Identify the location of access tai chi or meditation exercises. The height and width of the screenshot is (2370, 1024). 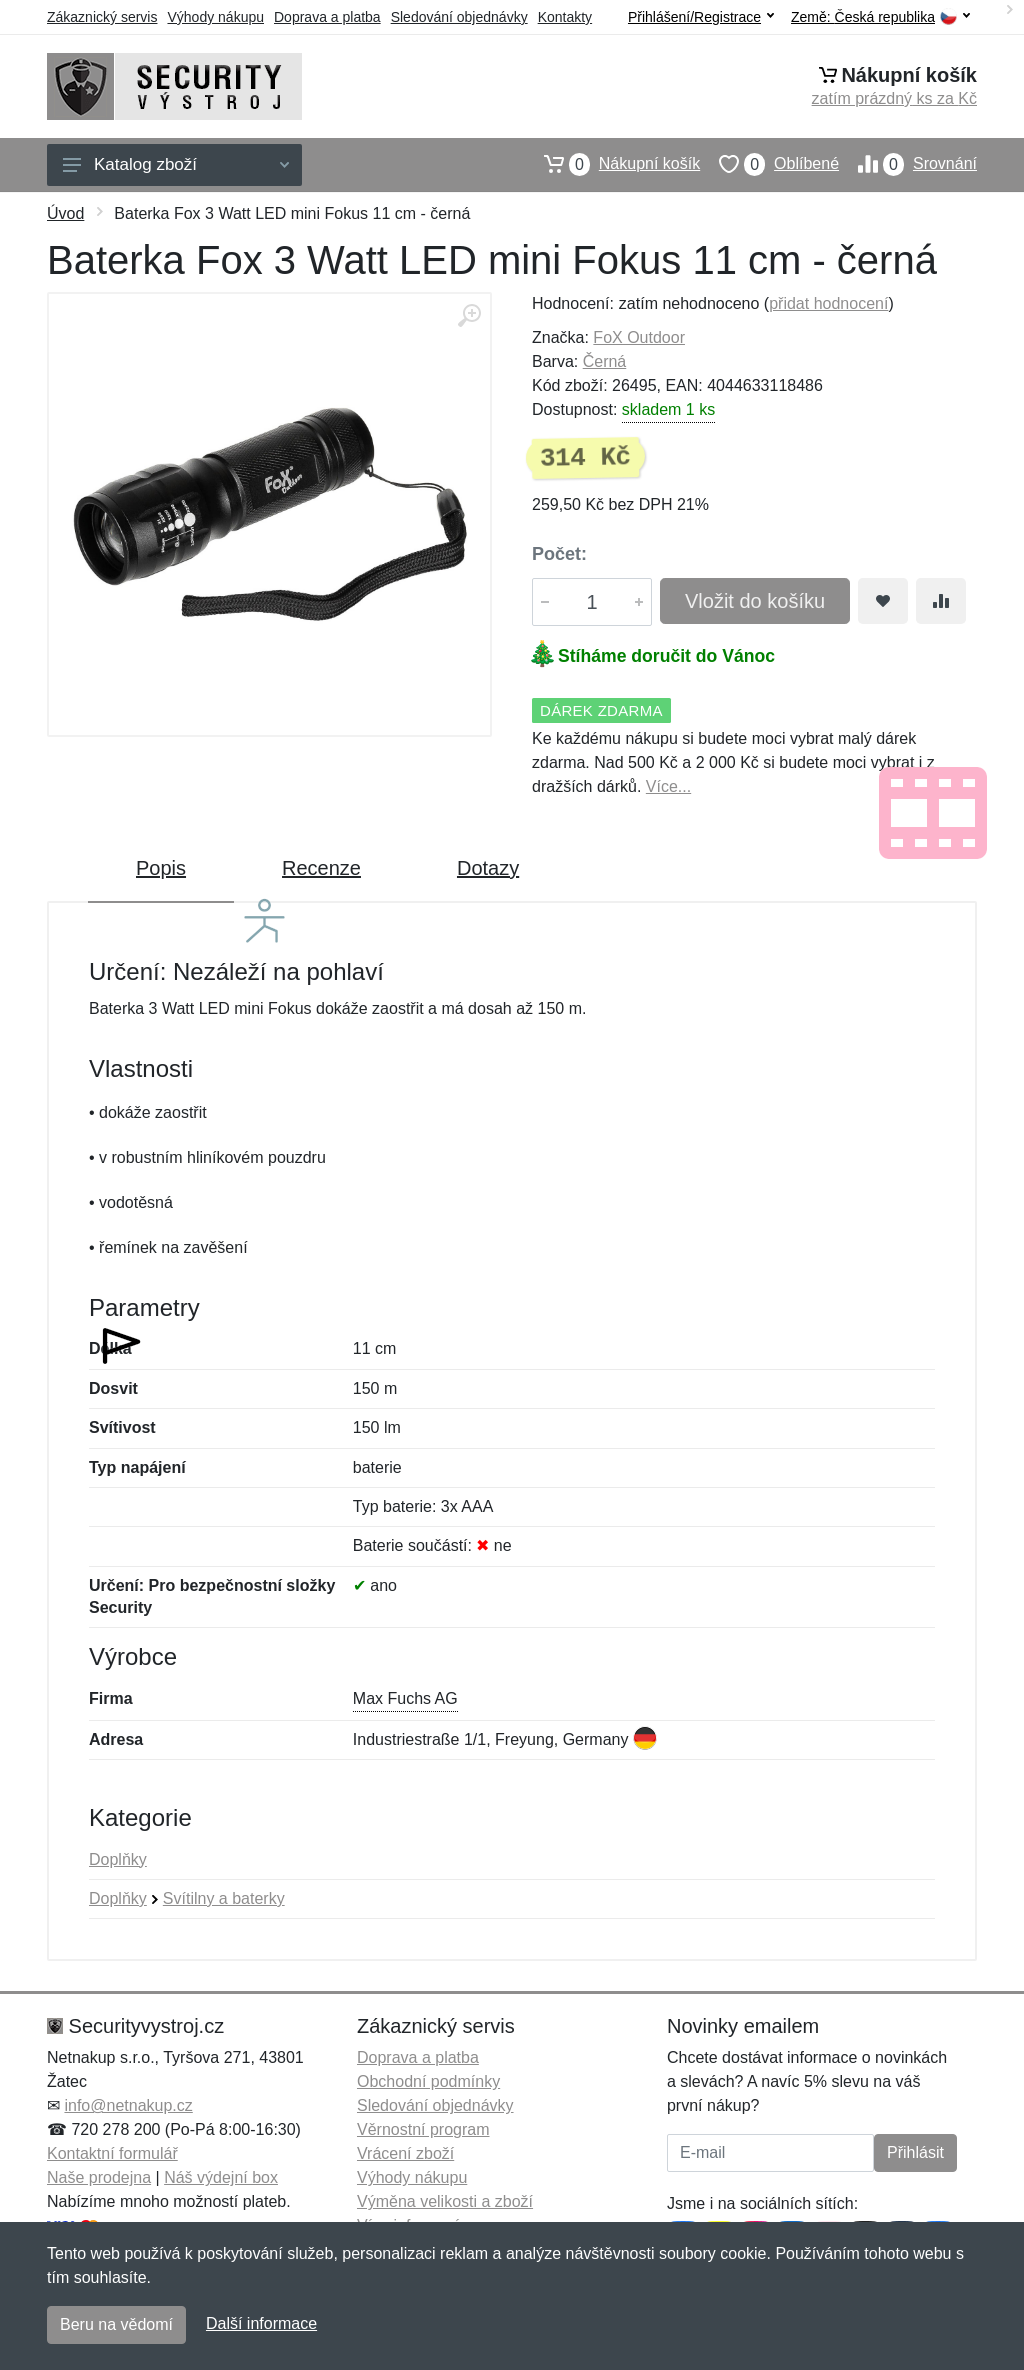
(264, 922).